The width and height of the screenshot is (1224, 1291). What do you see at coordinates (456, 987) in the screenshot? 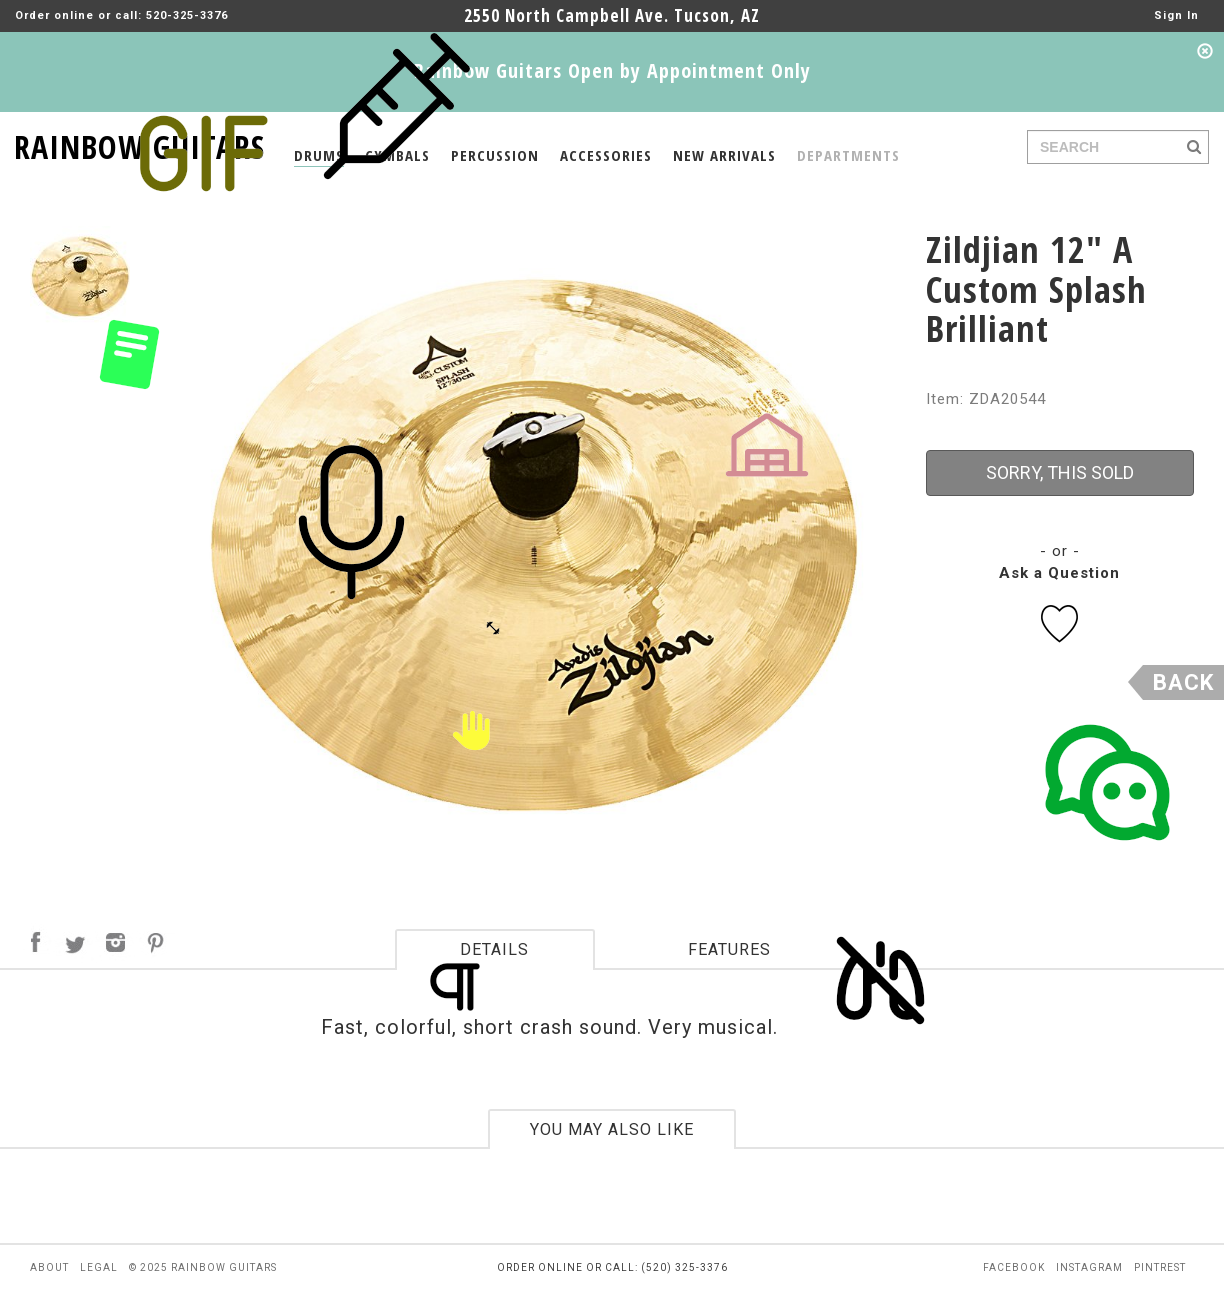
I see `insert paragraph break in text editor` at bounding box center [456, 987].